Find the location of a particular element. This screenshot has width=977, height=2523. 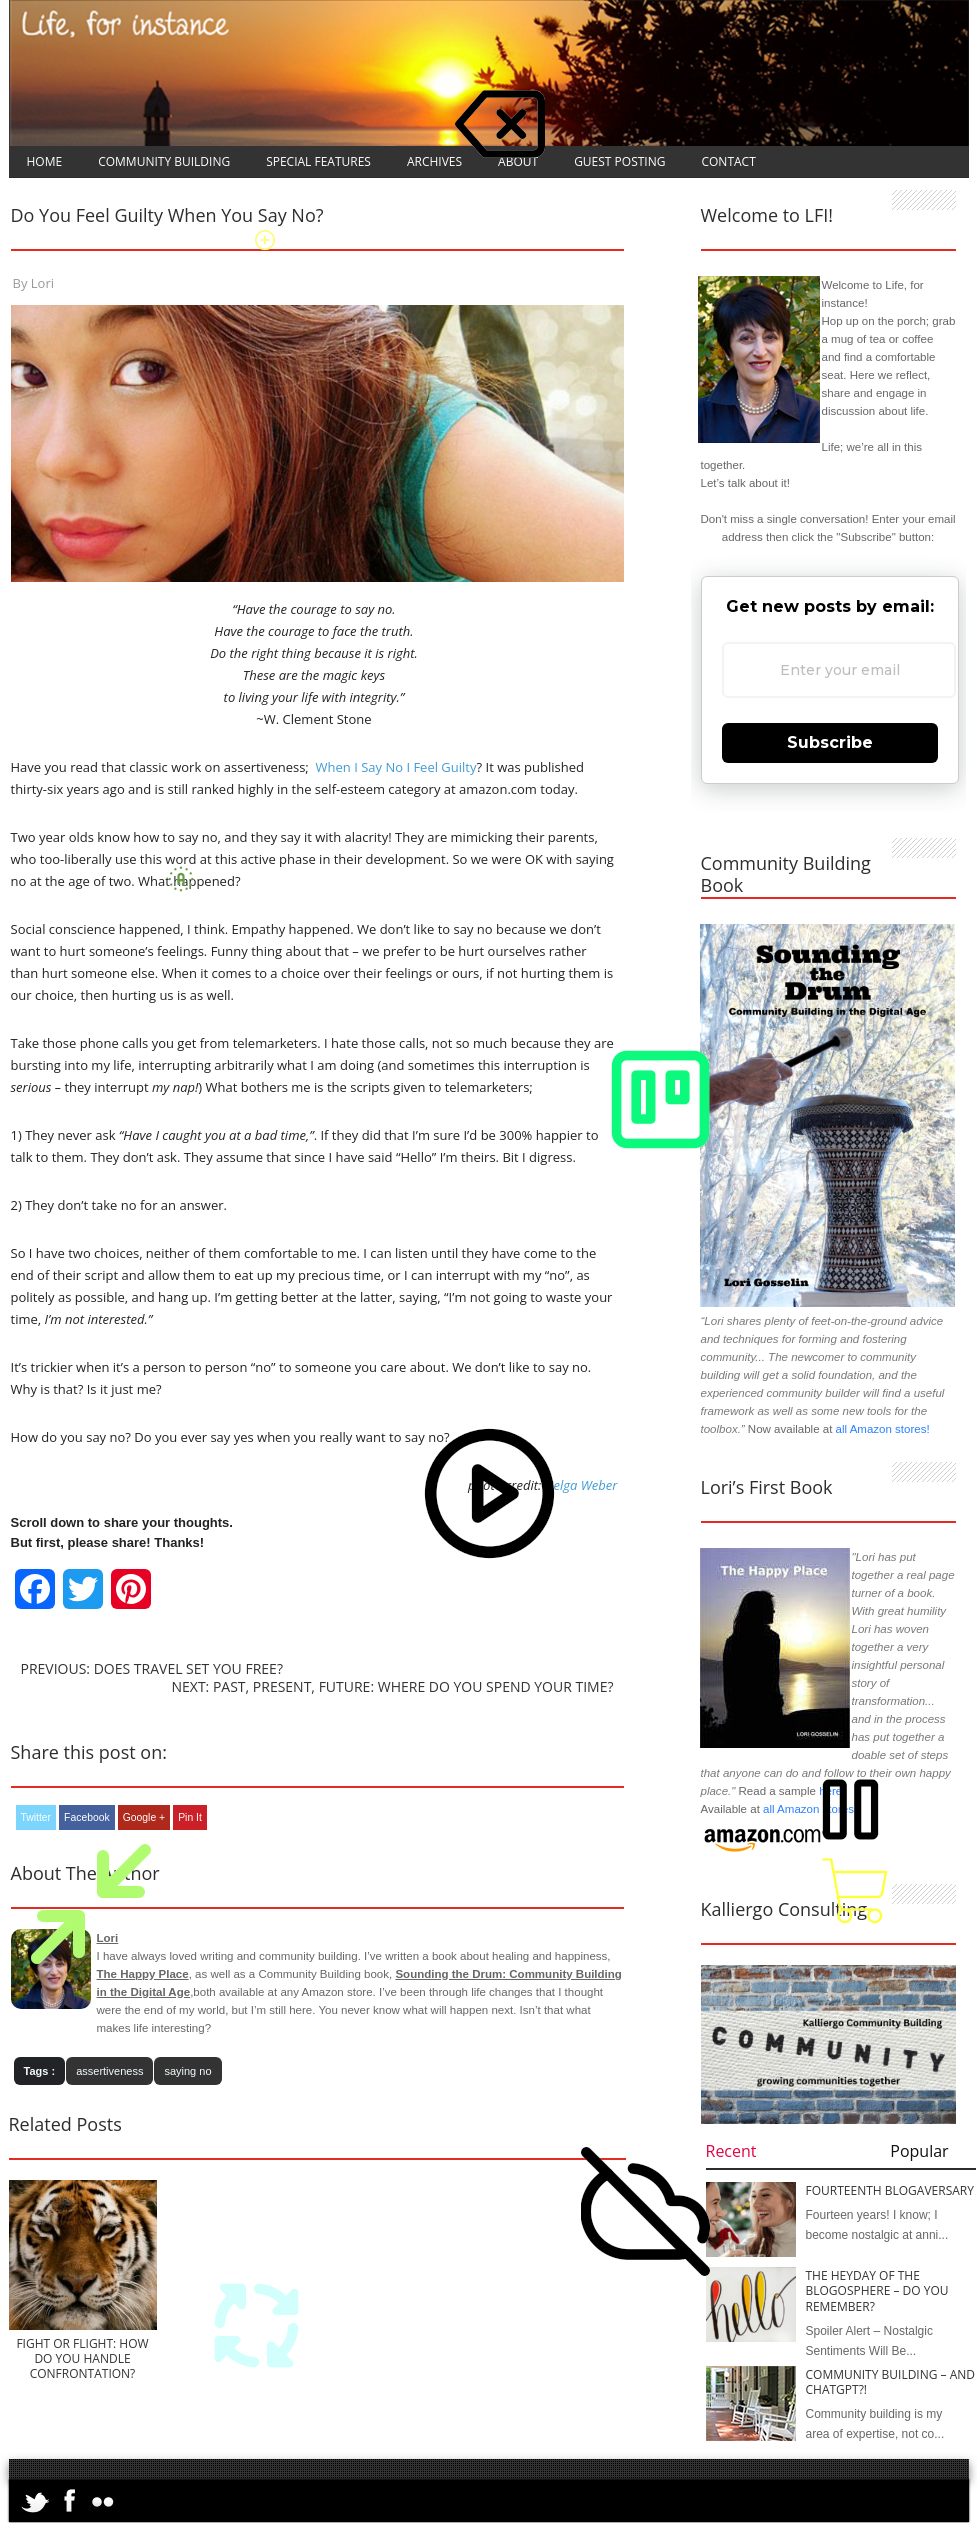

open Trello app is located at coordinates (660, 1099).